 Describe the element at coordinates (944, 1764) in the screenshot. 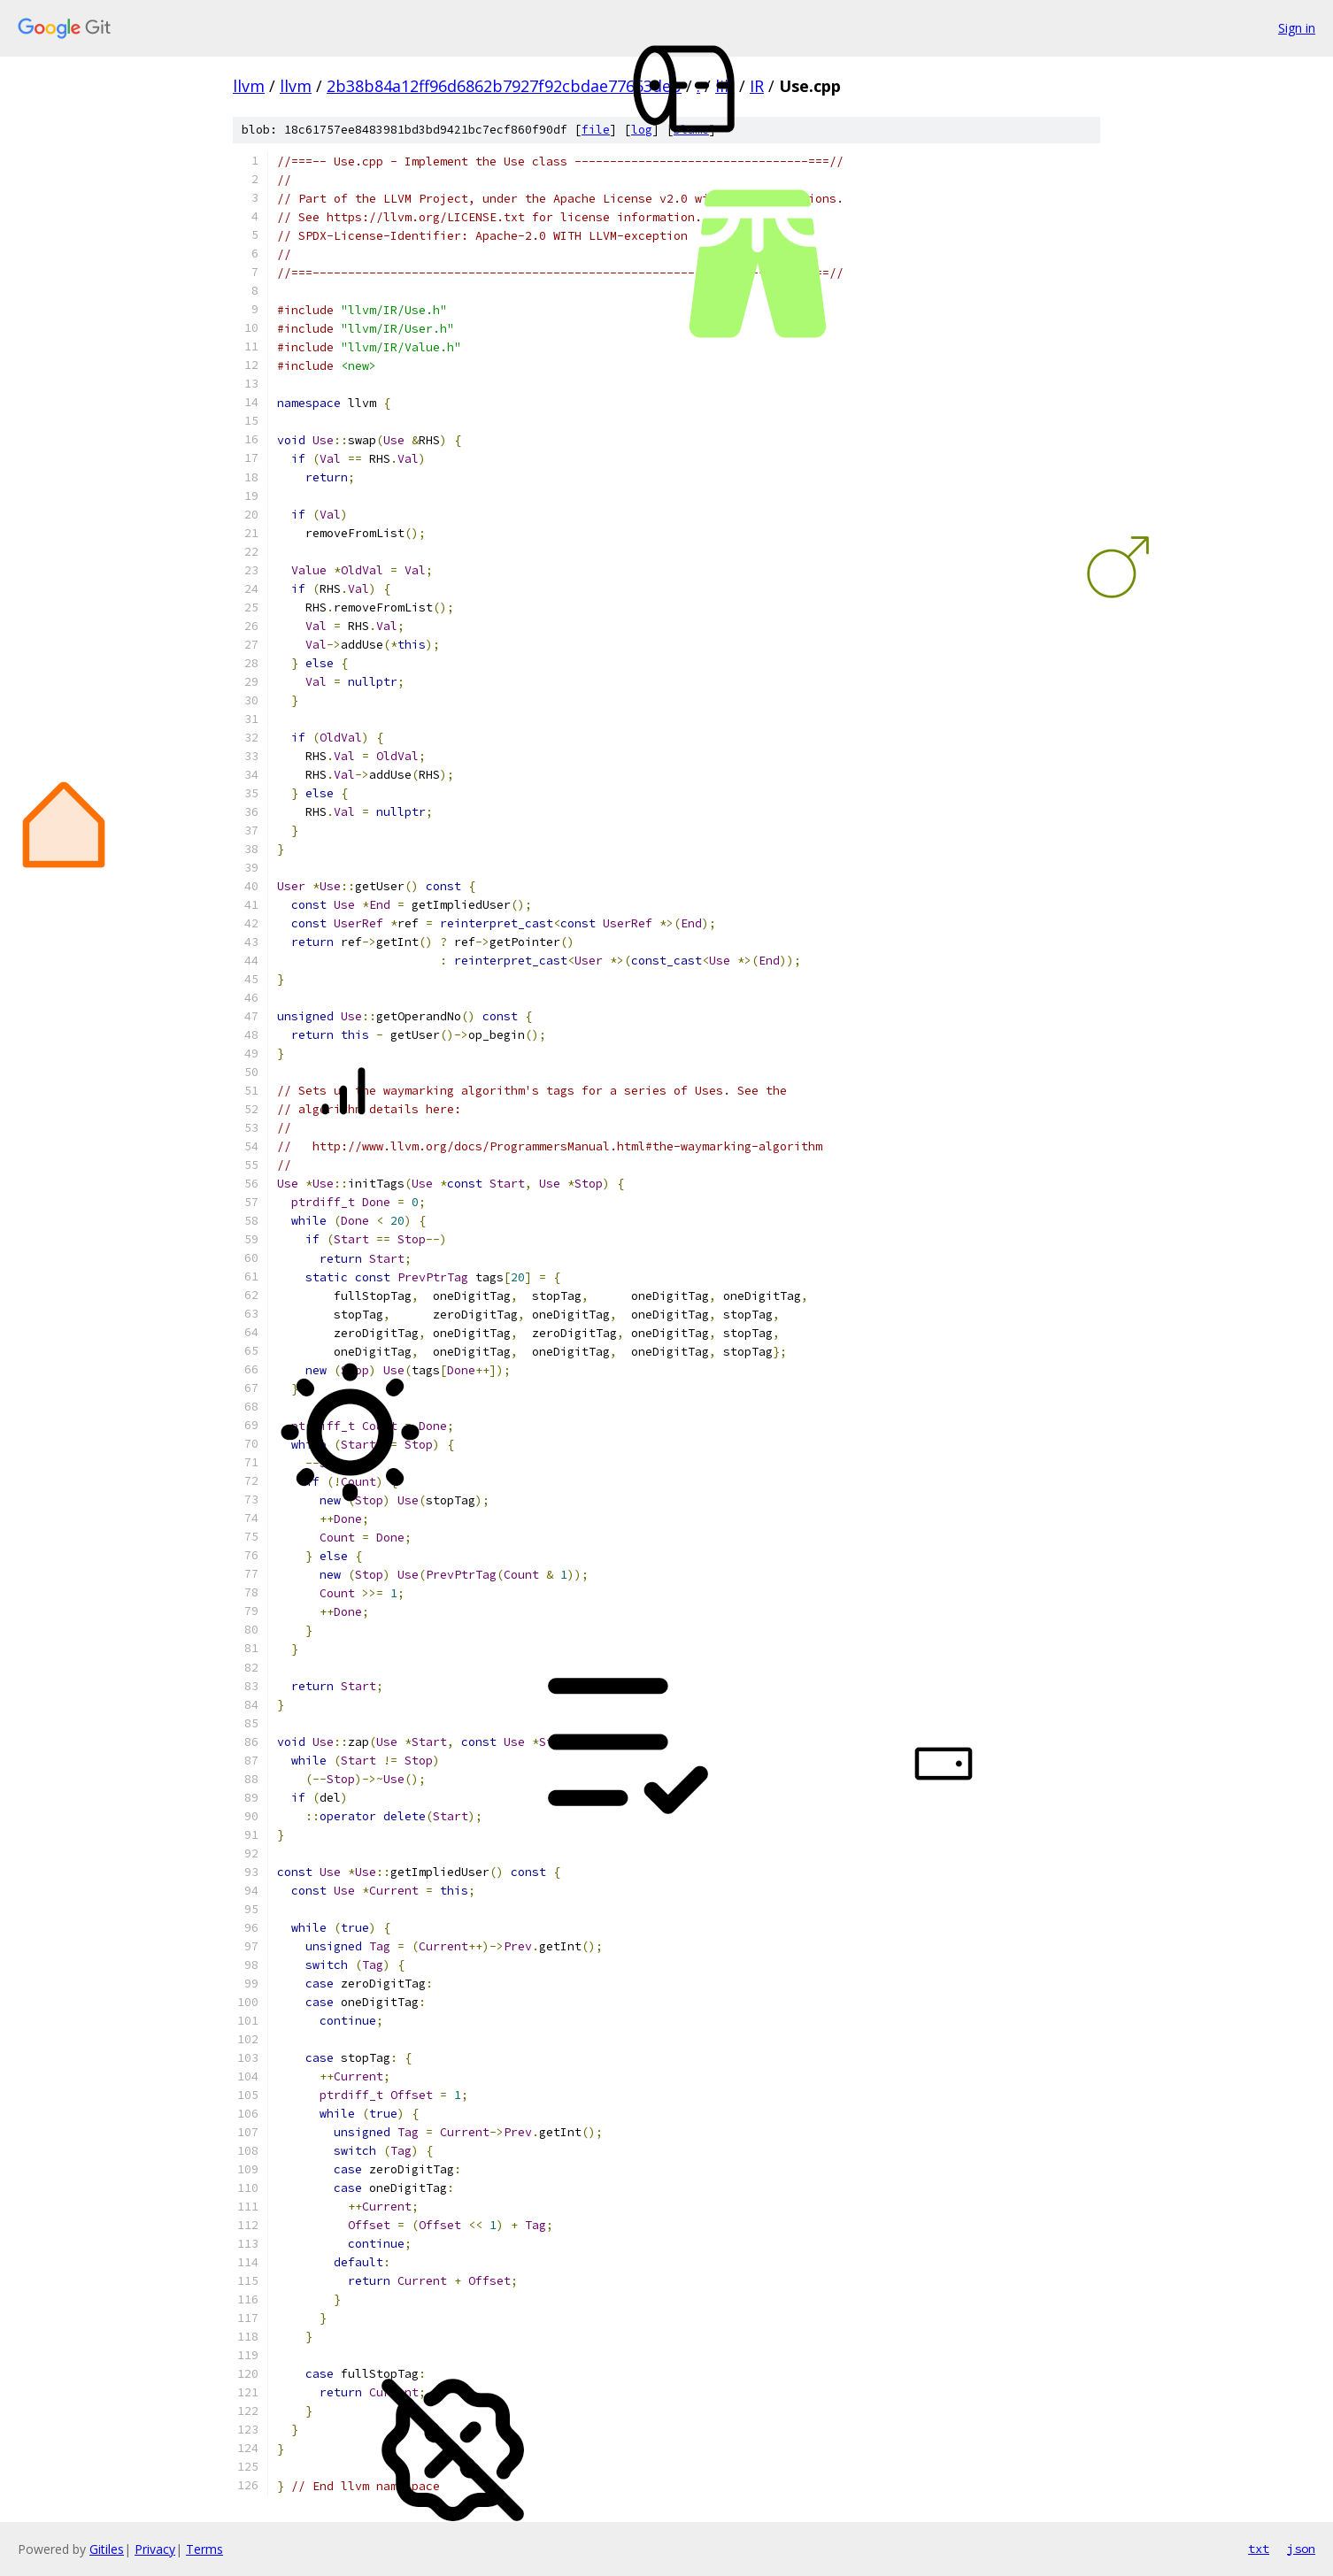

I see `access storage or drive settings` at that location.